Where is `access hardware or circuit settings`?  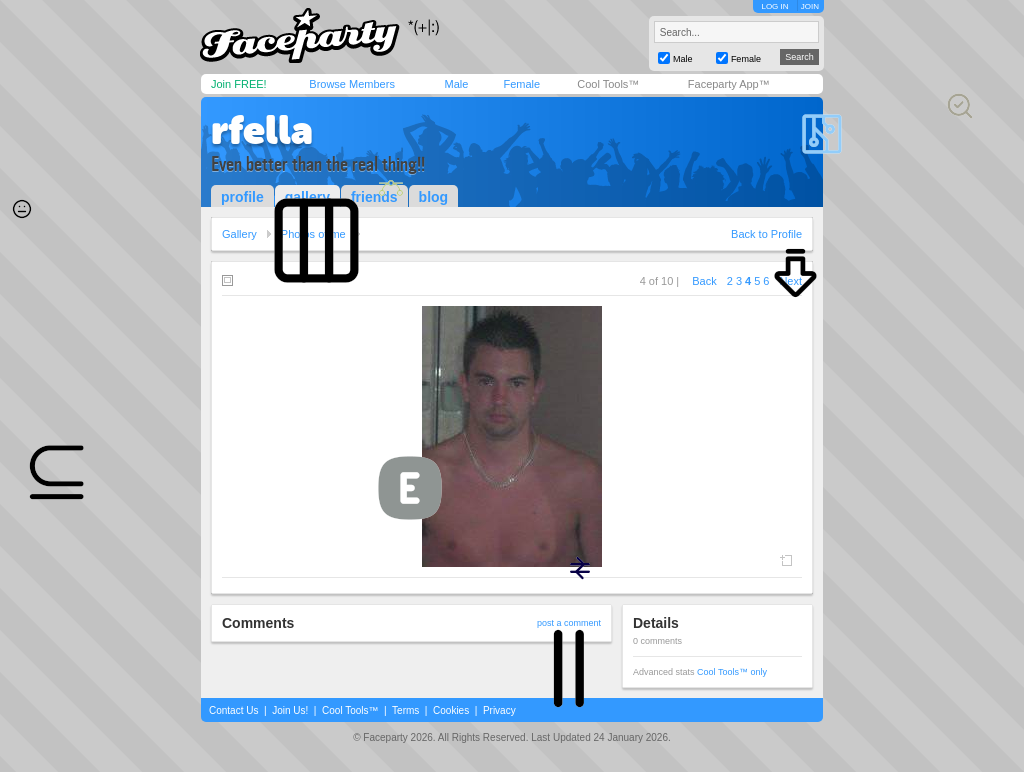 access hardware or circuit settings is located at coordinates (822, 134).